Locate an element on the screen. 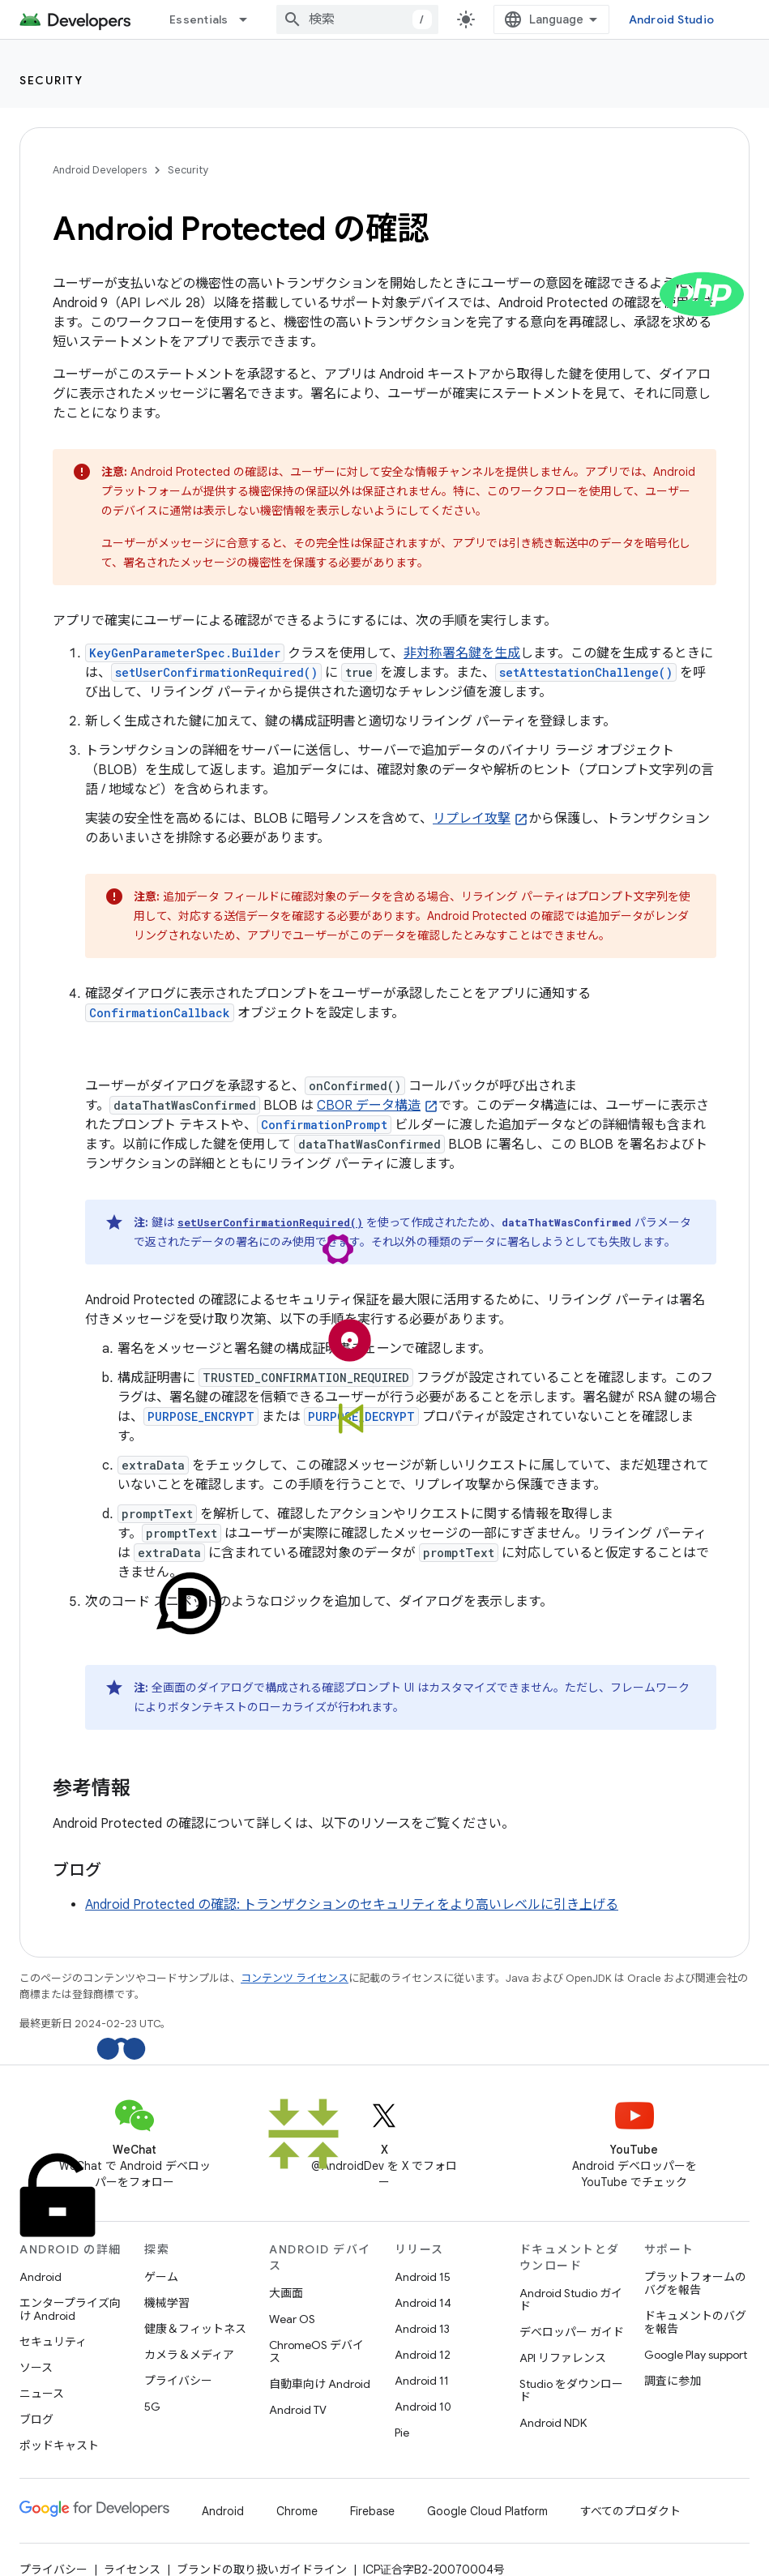  unlock a secured item or account is located at coordinates (58, 2195).